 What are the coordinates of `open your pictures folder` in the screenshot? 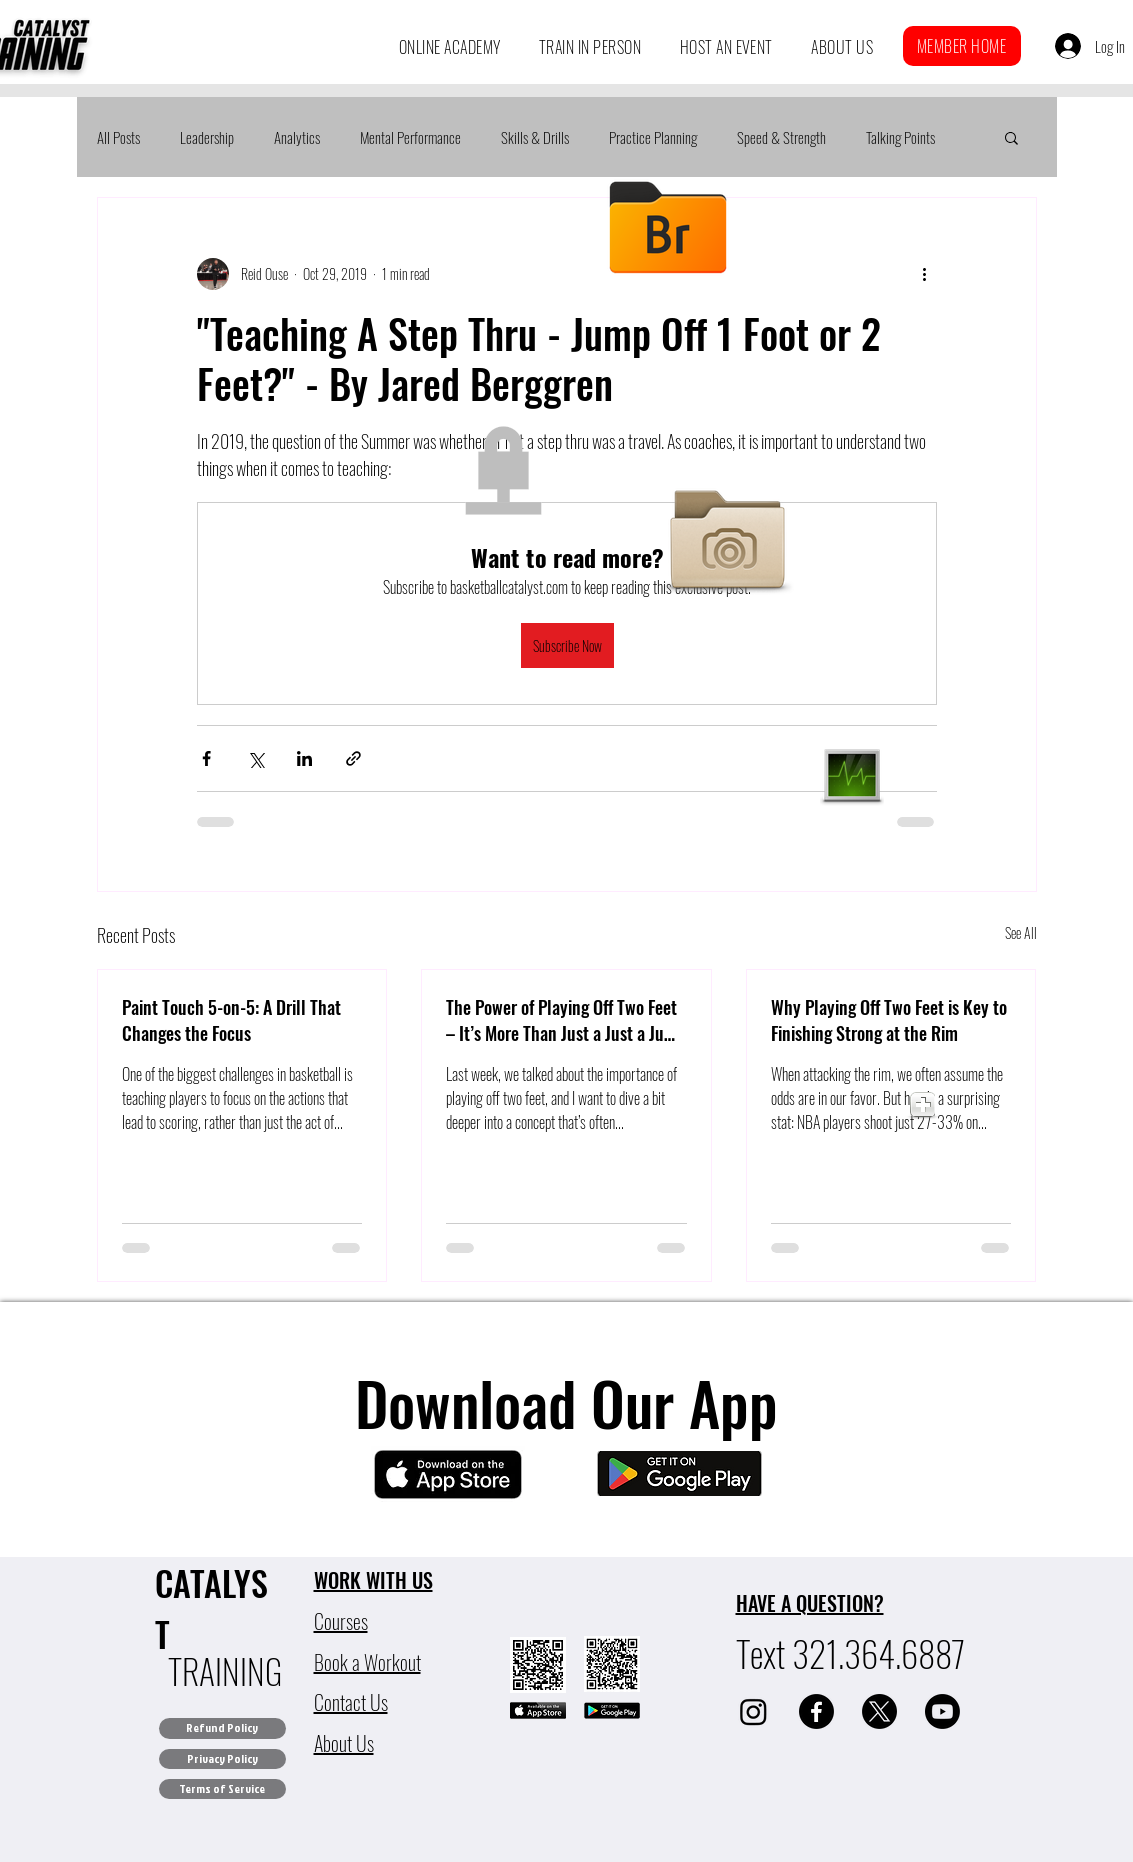 It's located at (727, 545).